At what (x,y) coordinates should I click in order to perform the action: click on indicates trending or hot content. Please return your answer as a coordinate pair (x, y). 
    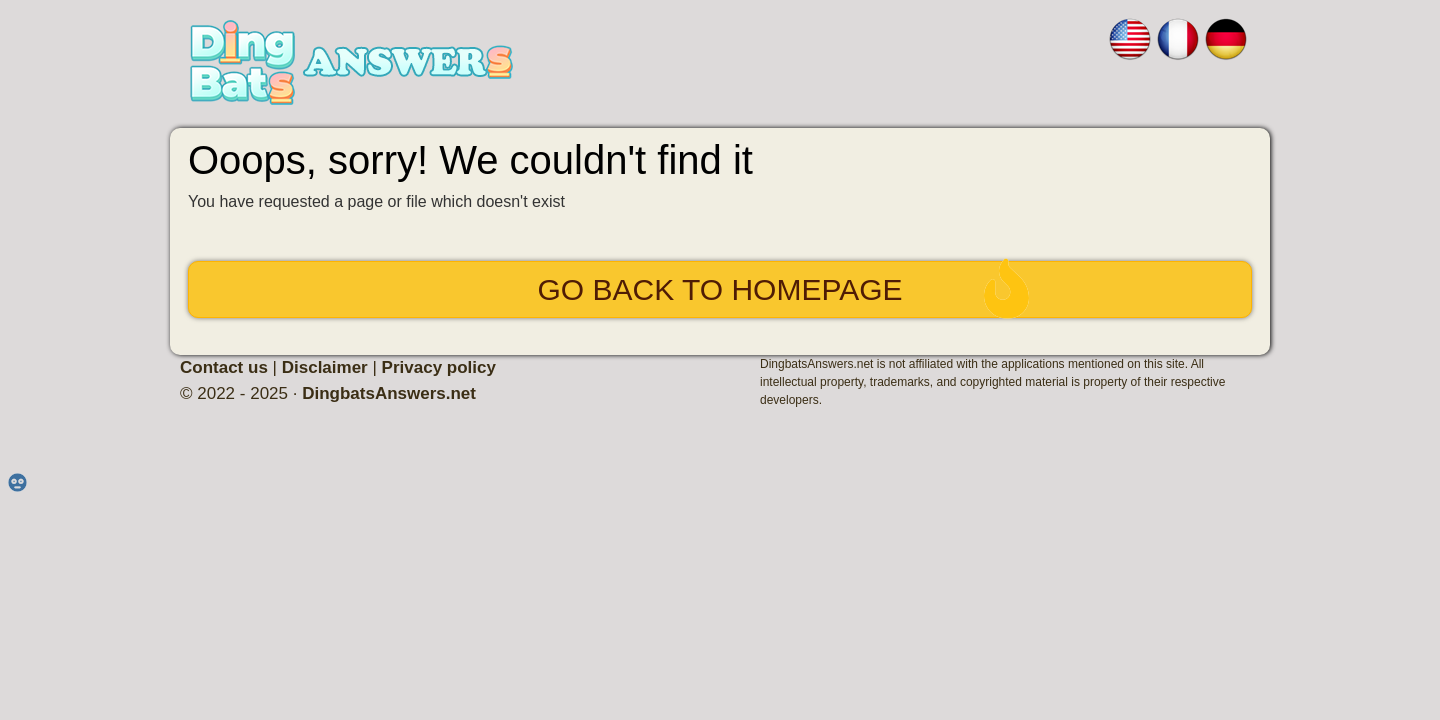
    Looking at the image, I should click on (1006, 288).